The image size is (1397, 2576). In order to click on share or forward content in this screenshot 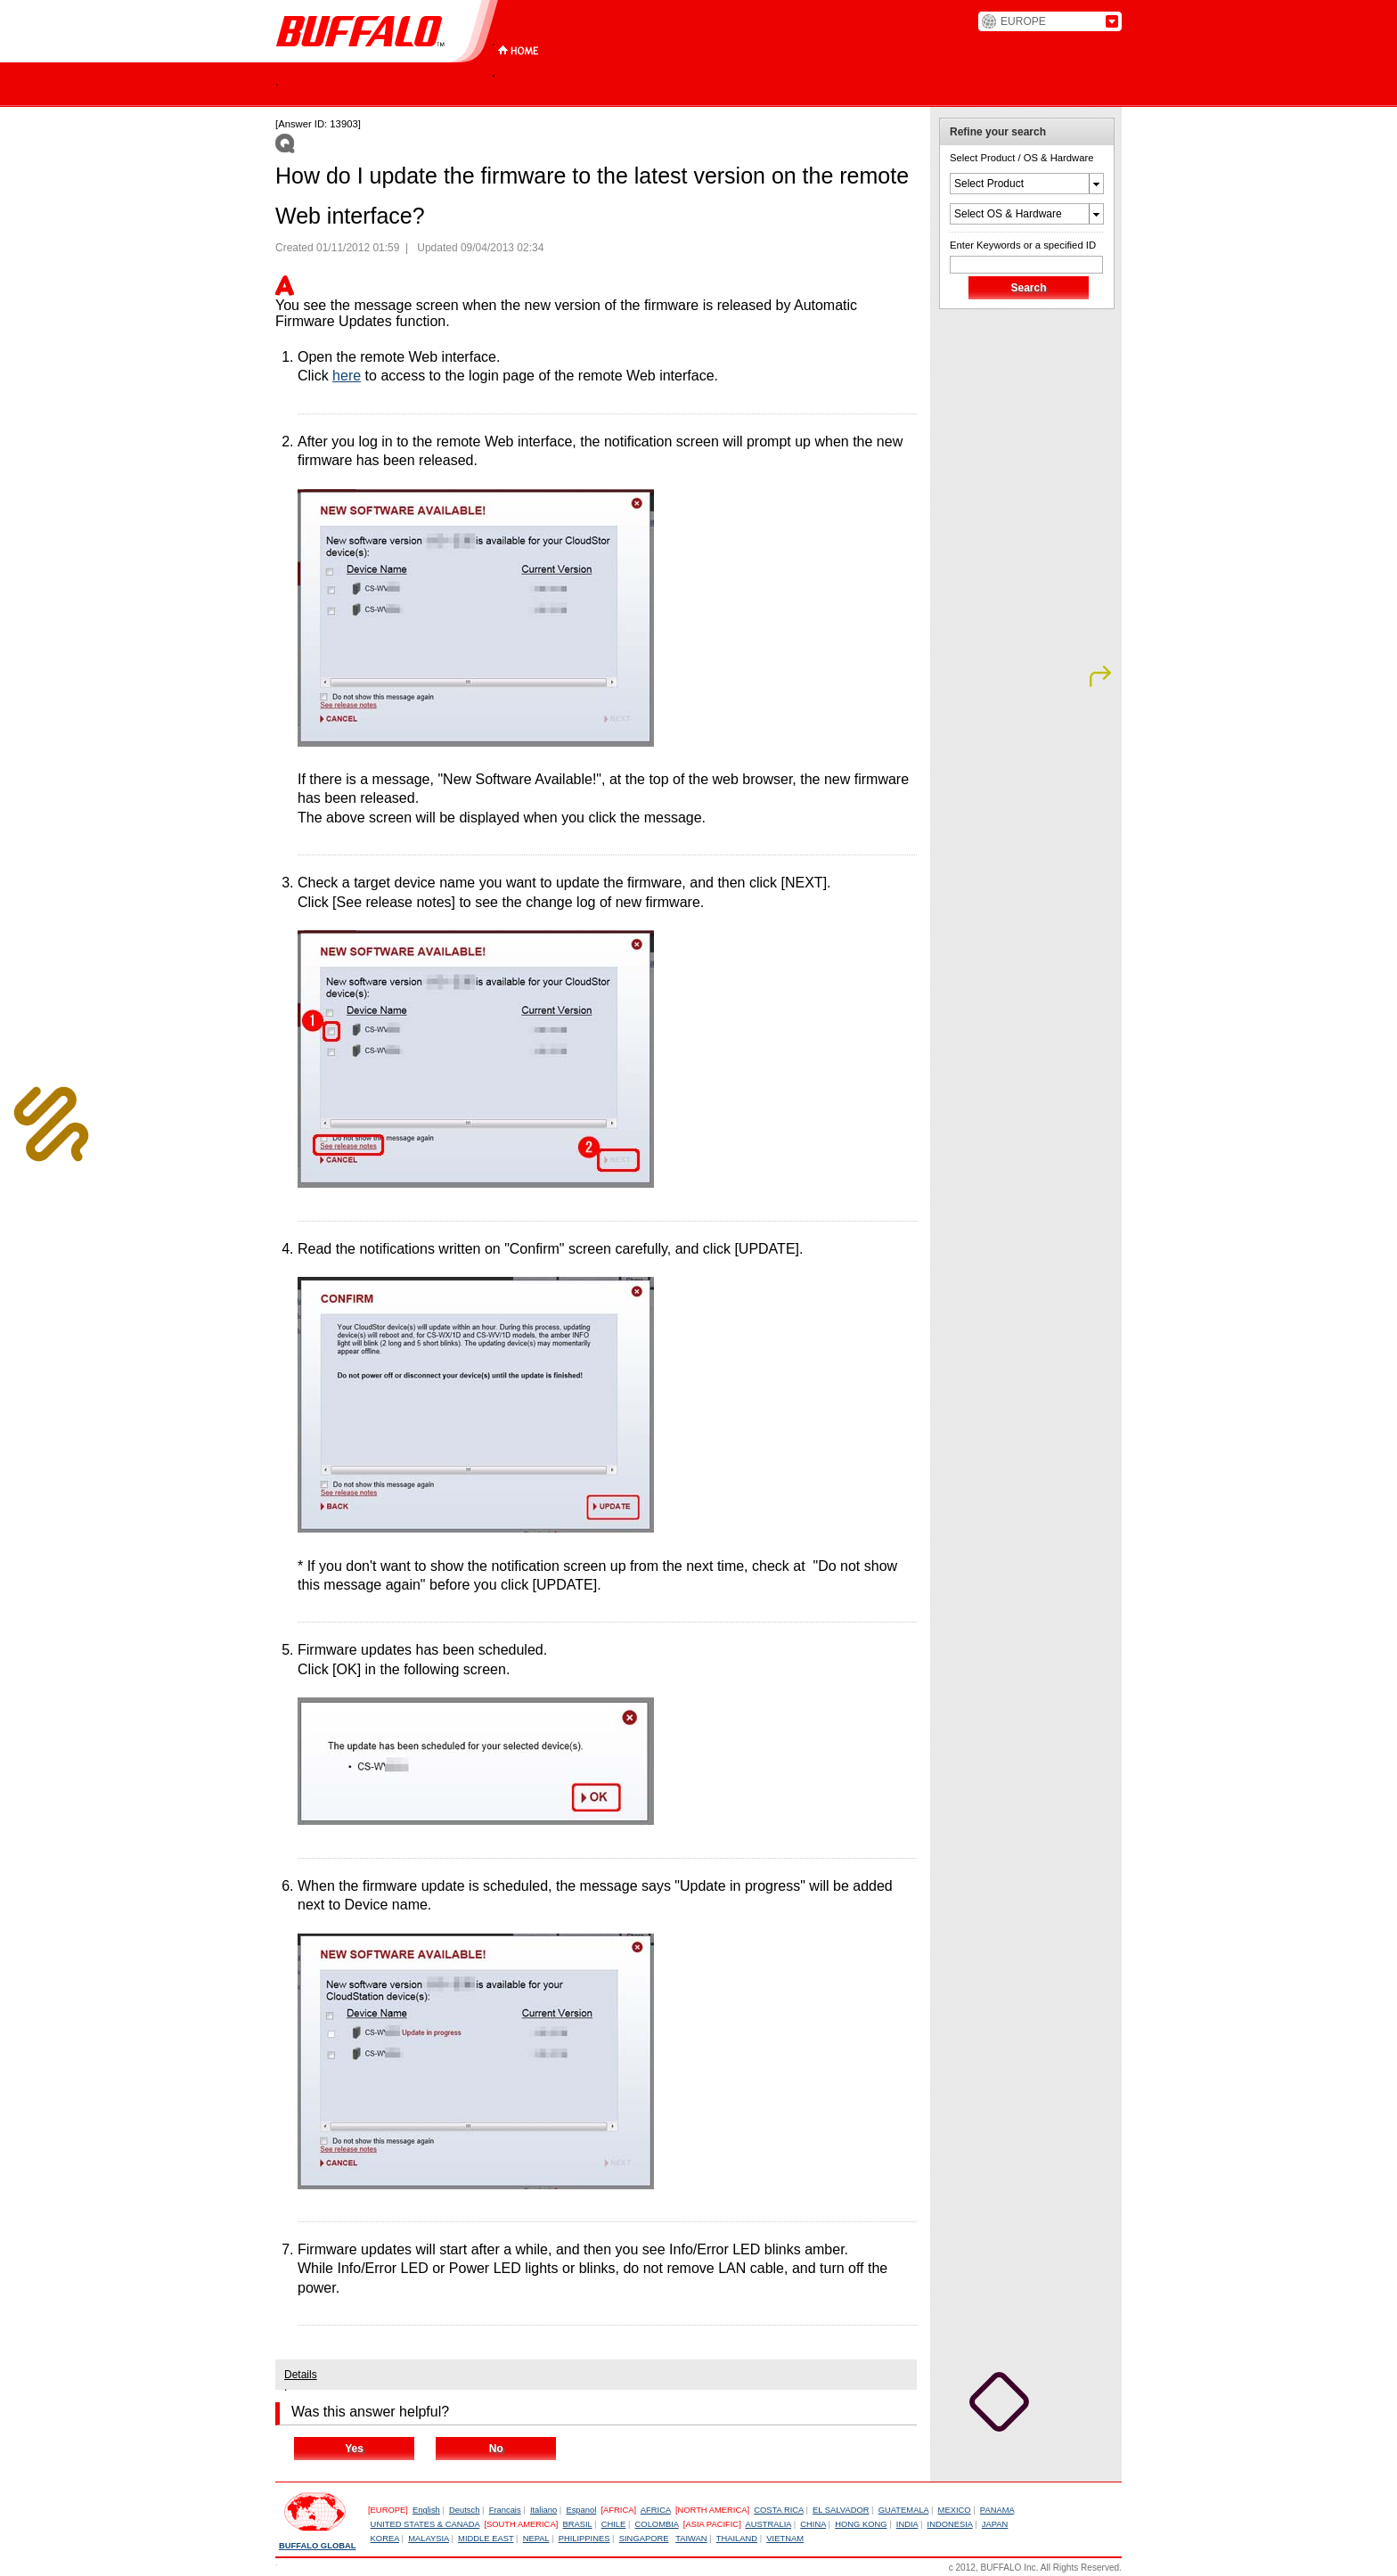, I will do `click(1100, 676)`.